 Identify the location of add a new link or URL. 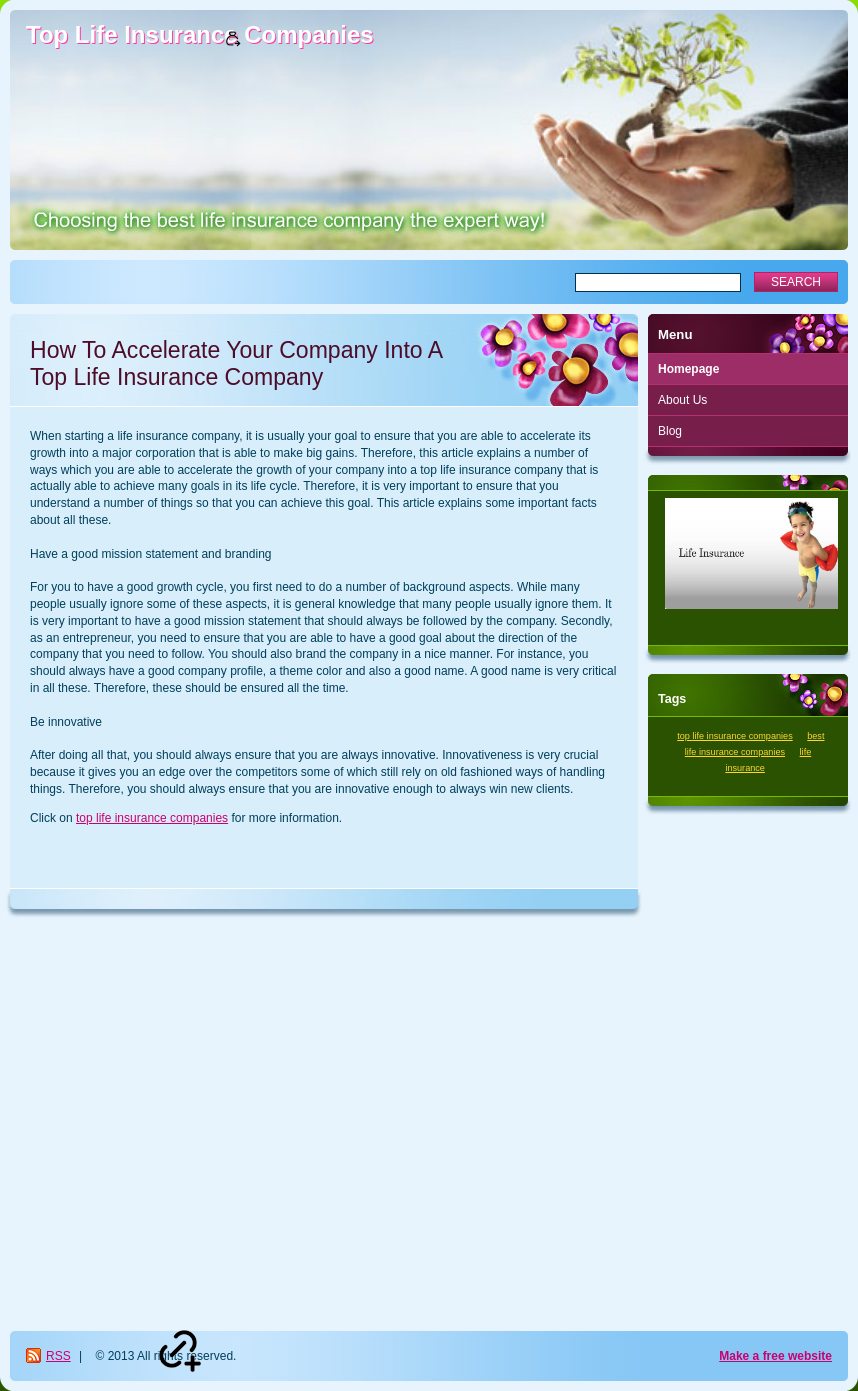
(178, 1349).